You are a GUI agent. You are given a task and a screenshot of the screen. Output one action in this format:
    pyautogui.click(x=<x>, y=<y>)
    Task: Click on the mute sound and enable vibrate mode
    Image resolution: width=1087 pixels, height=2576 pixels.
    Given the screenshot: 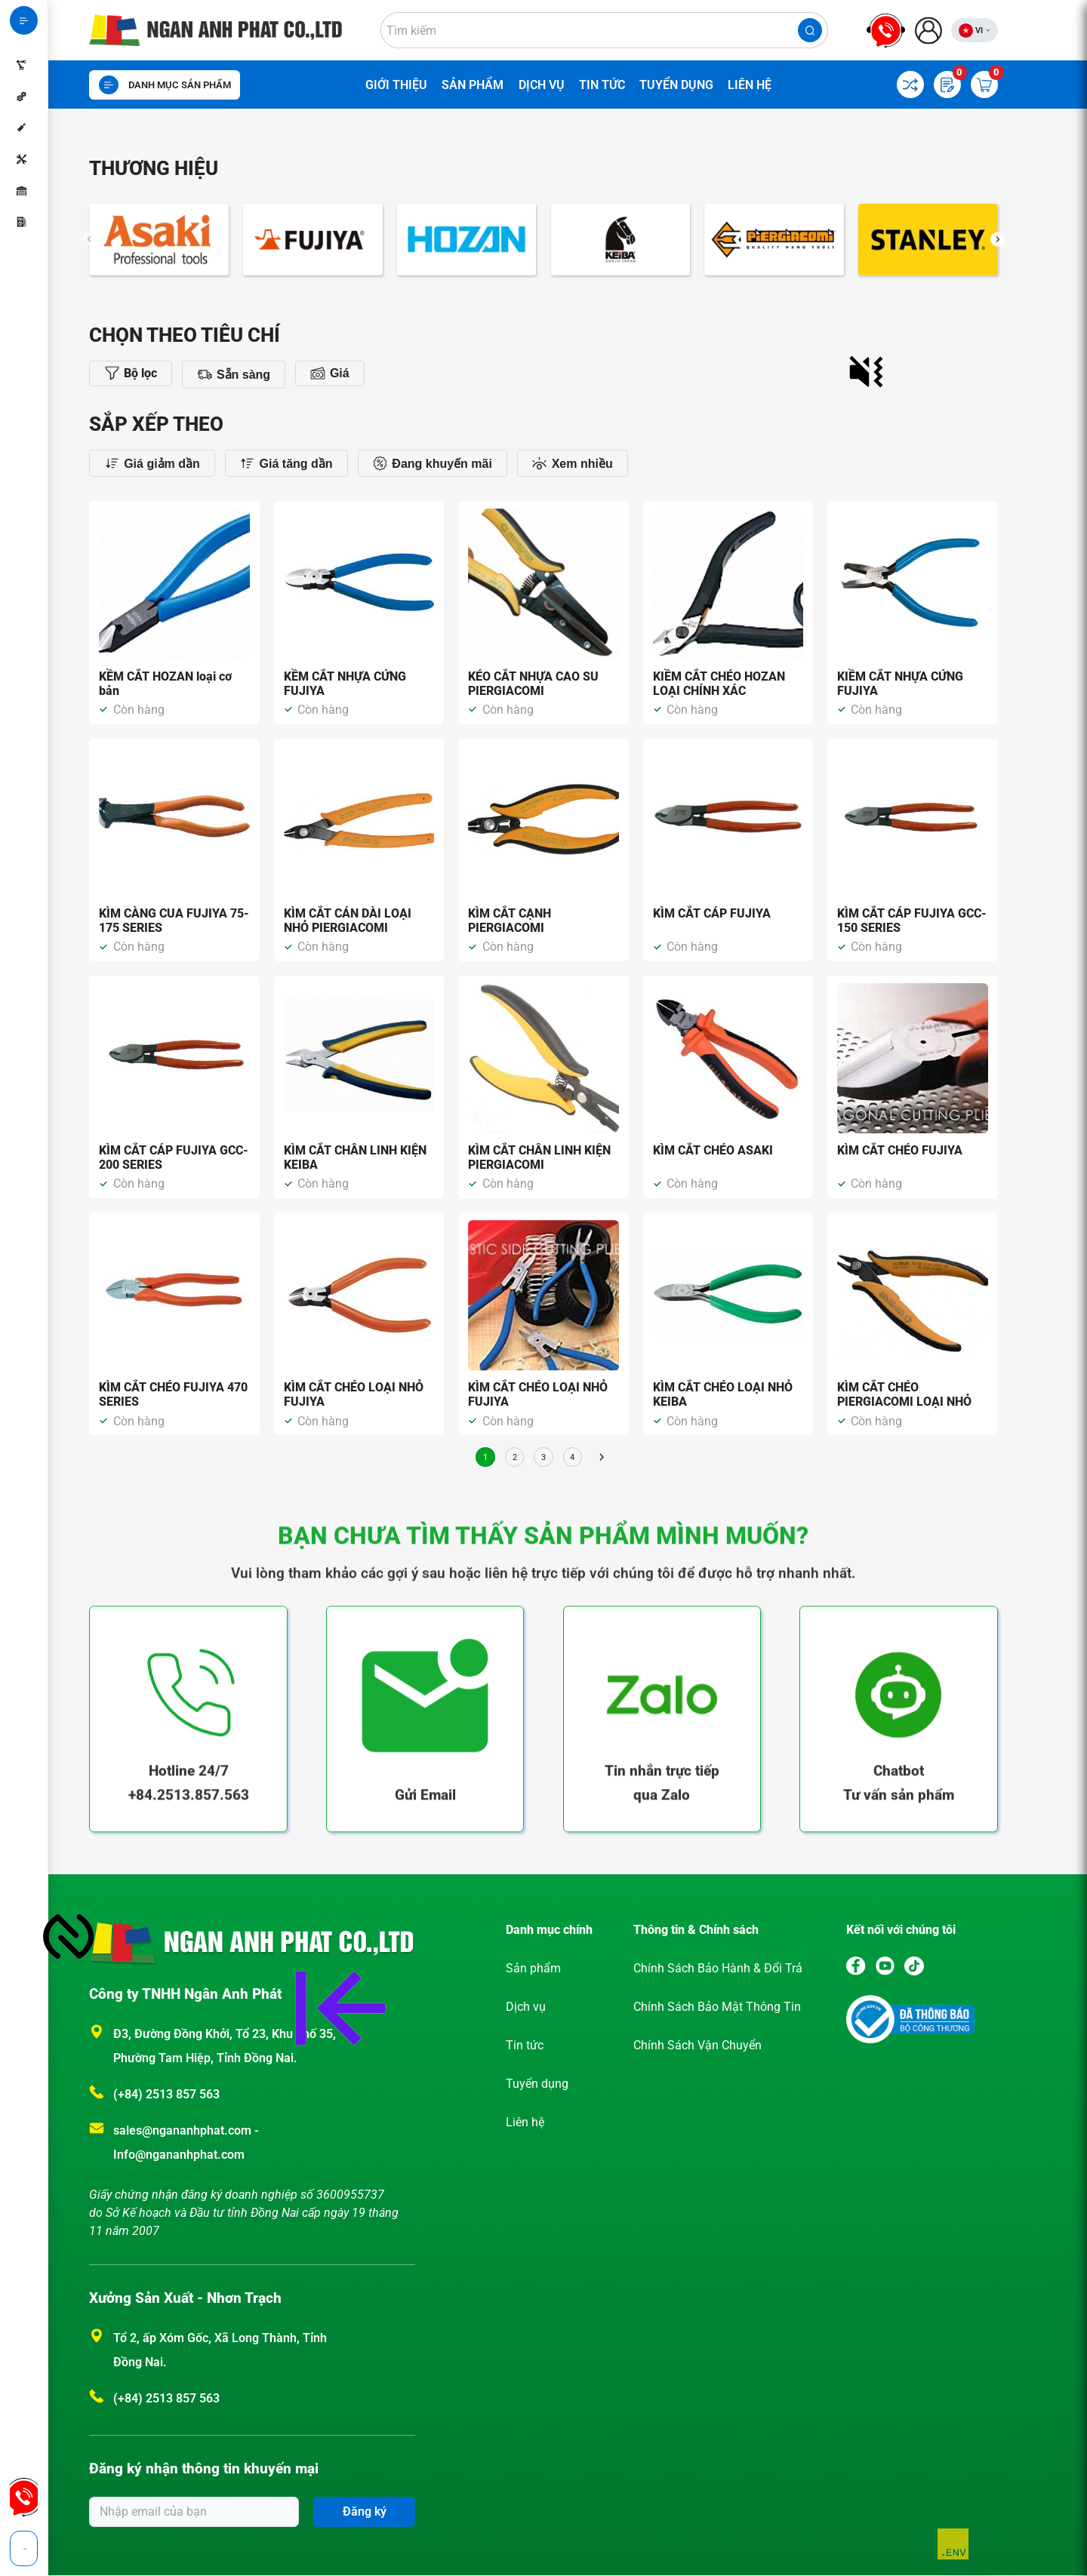 What is the action you would take?
    pyautogui.click(x=867, y=372)
    